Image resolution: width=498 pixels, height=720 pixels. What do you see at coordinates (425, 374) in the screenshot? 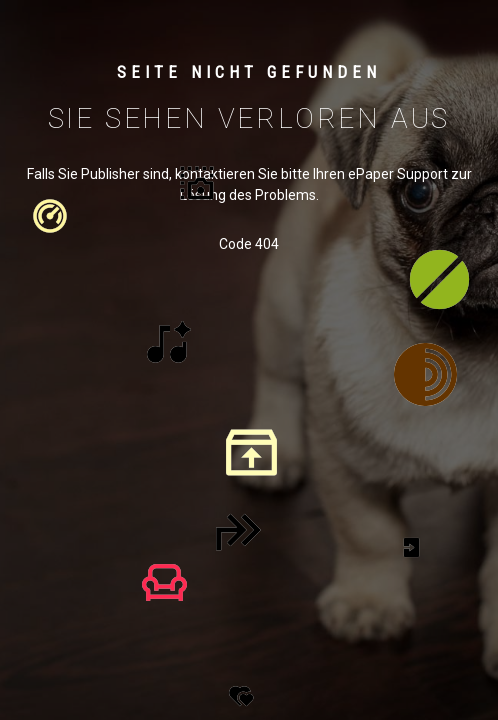
I see `open tor browser for anonymous web browsing` at bounding box center [425, 374].